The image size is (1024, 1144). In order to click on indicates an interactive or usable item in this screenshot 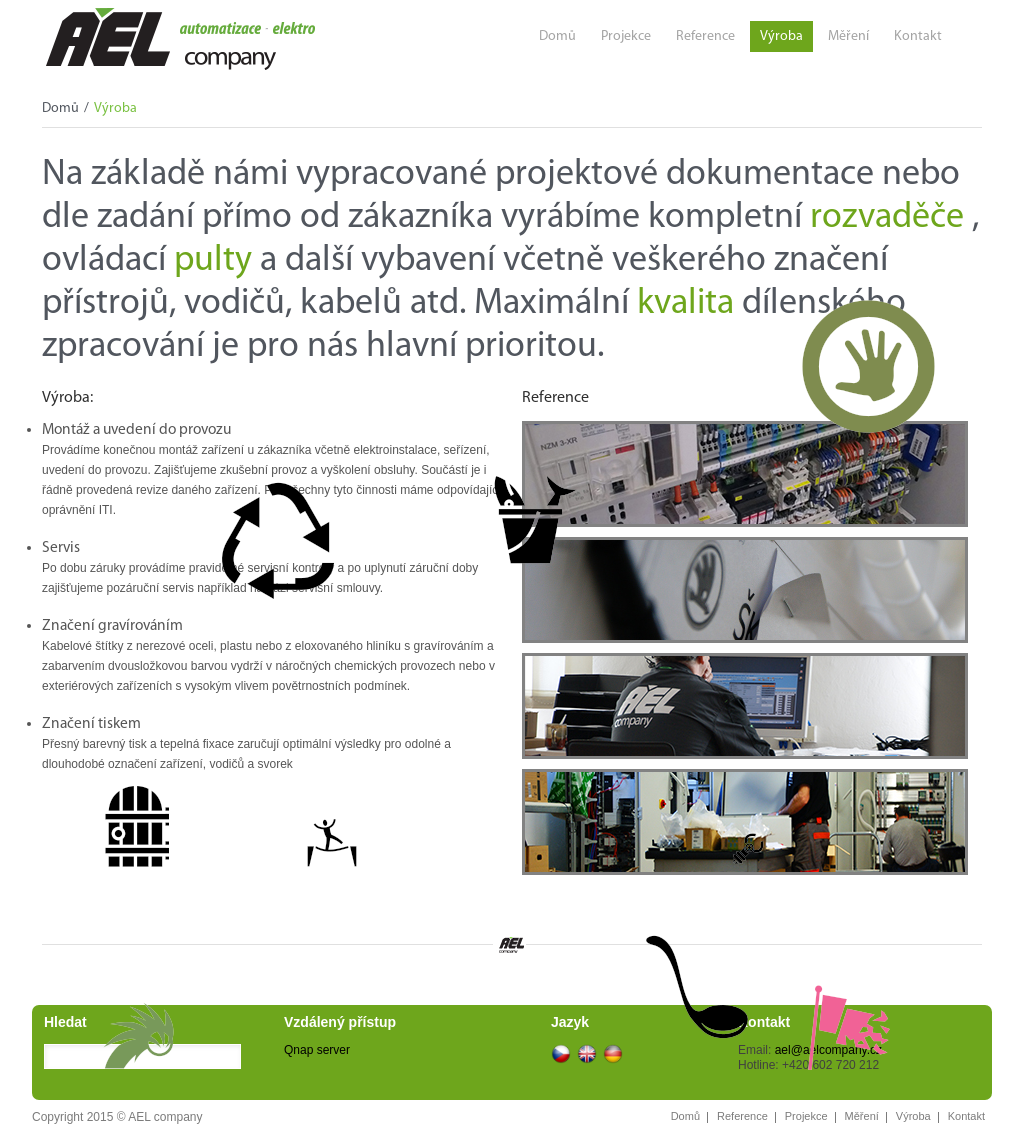, I will do `click(868, 366)`.